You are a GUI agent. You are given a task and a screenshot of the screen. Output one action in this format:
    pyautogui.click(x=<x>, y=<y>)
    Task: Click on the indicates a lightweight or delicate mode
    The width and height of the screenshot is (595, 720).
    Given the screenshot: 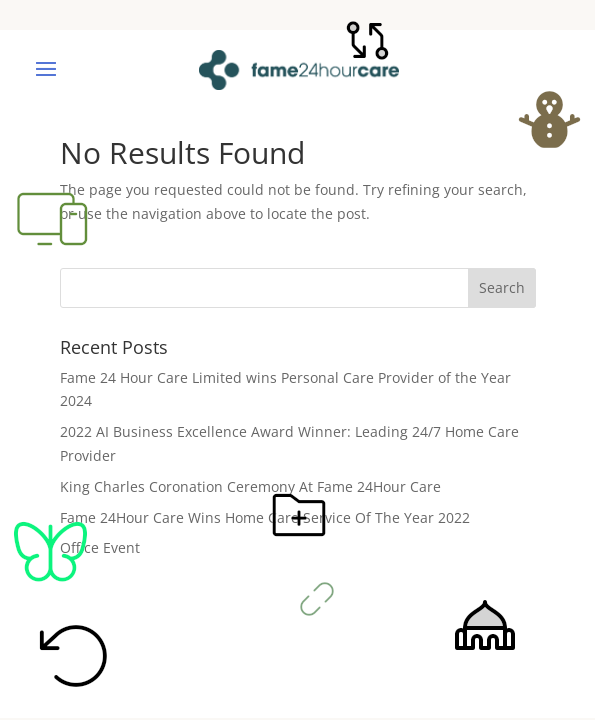 What is the action you would take?
    pyautogui.click(x=50, y=550)
    